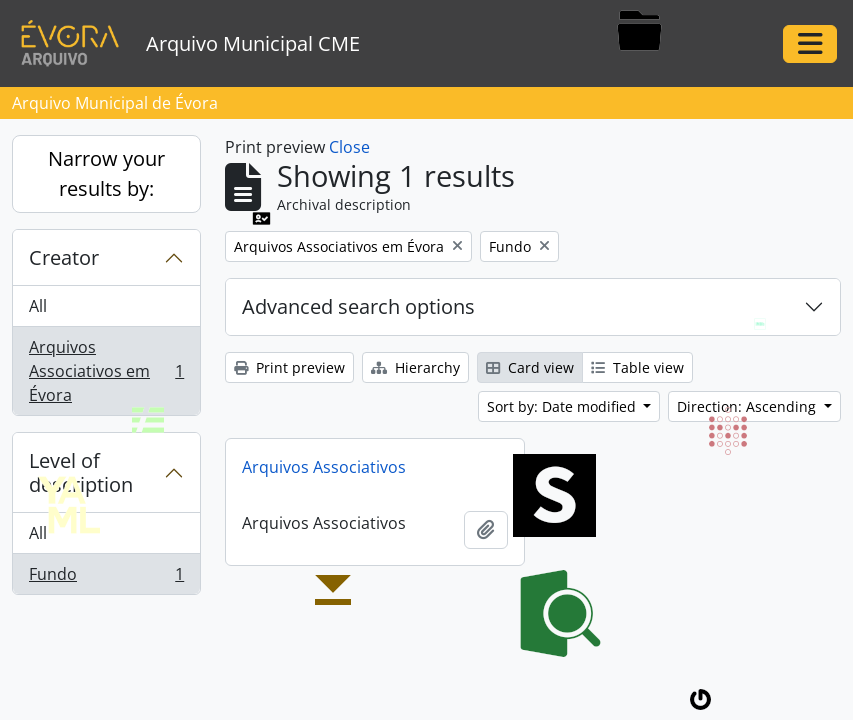 This screenshot has width=853, height=720. What do you see at coordinates (639, 30) in the screenshot?
I see `open folder to view contents` at bounding box center [639, 30].